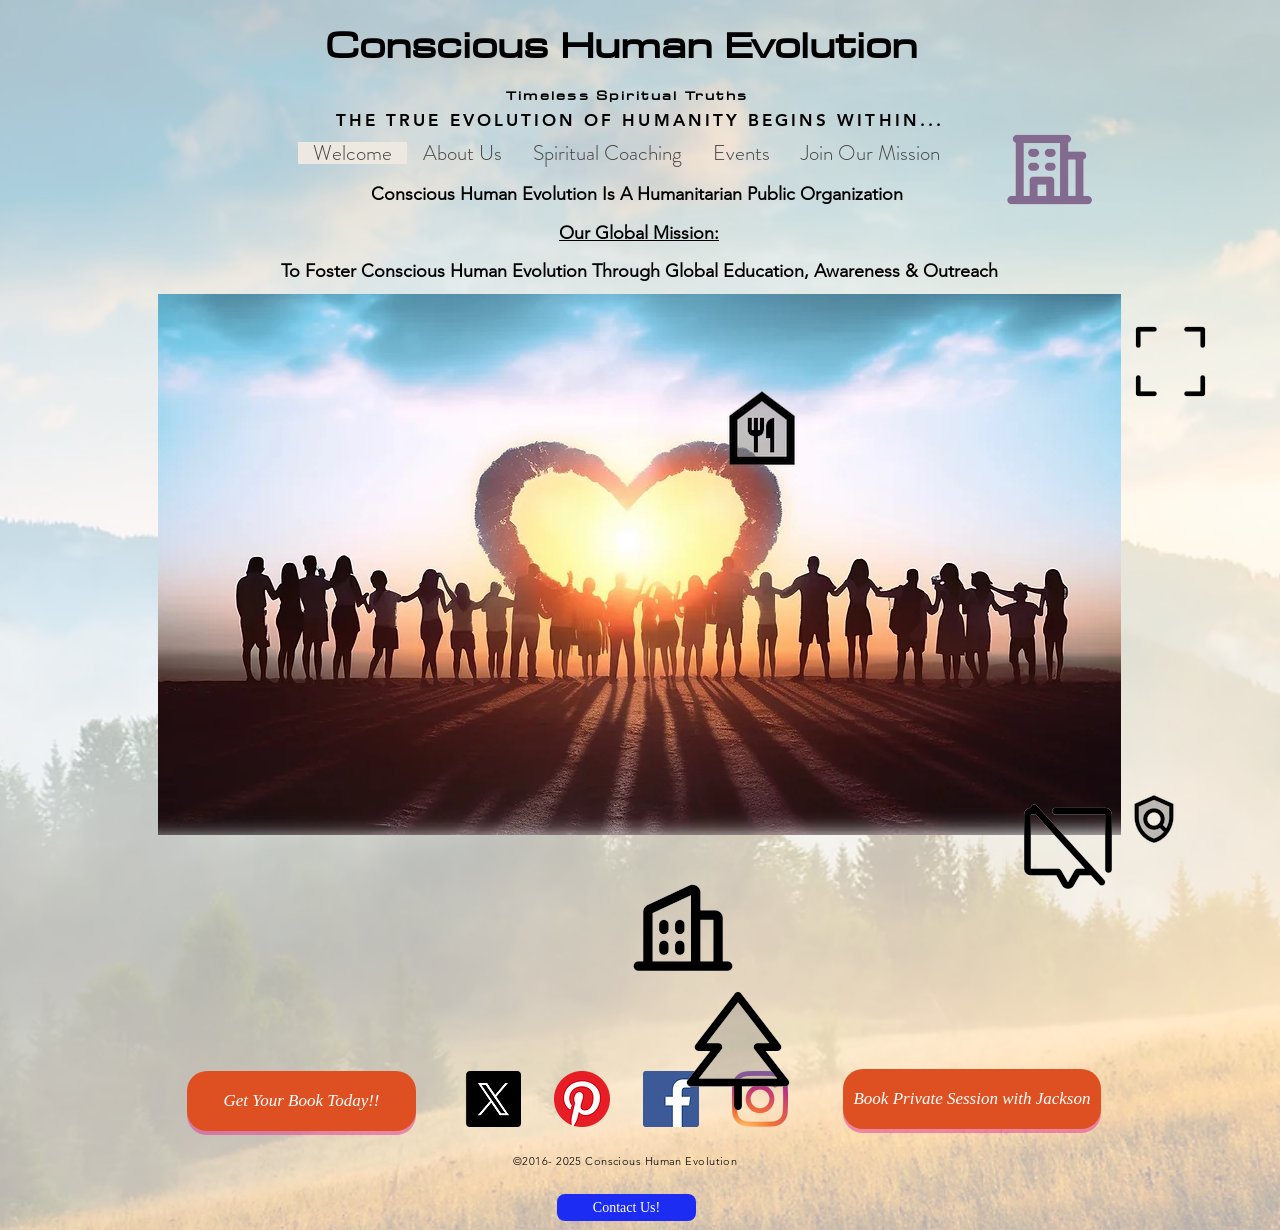 The image size is (1280, 1230). I want to click on mute or disable chat notifications, so click(1068, 845).